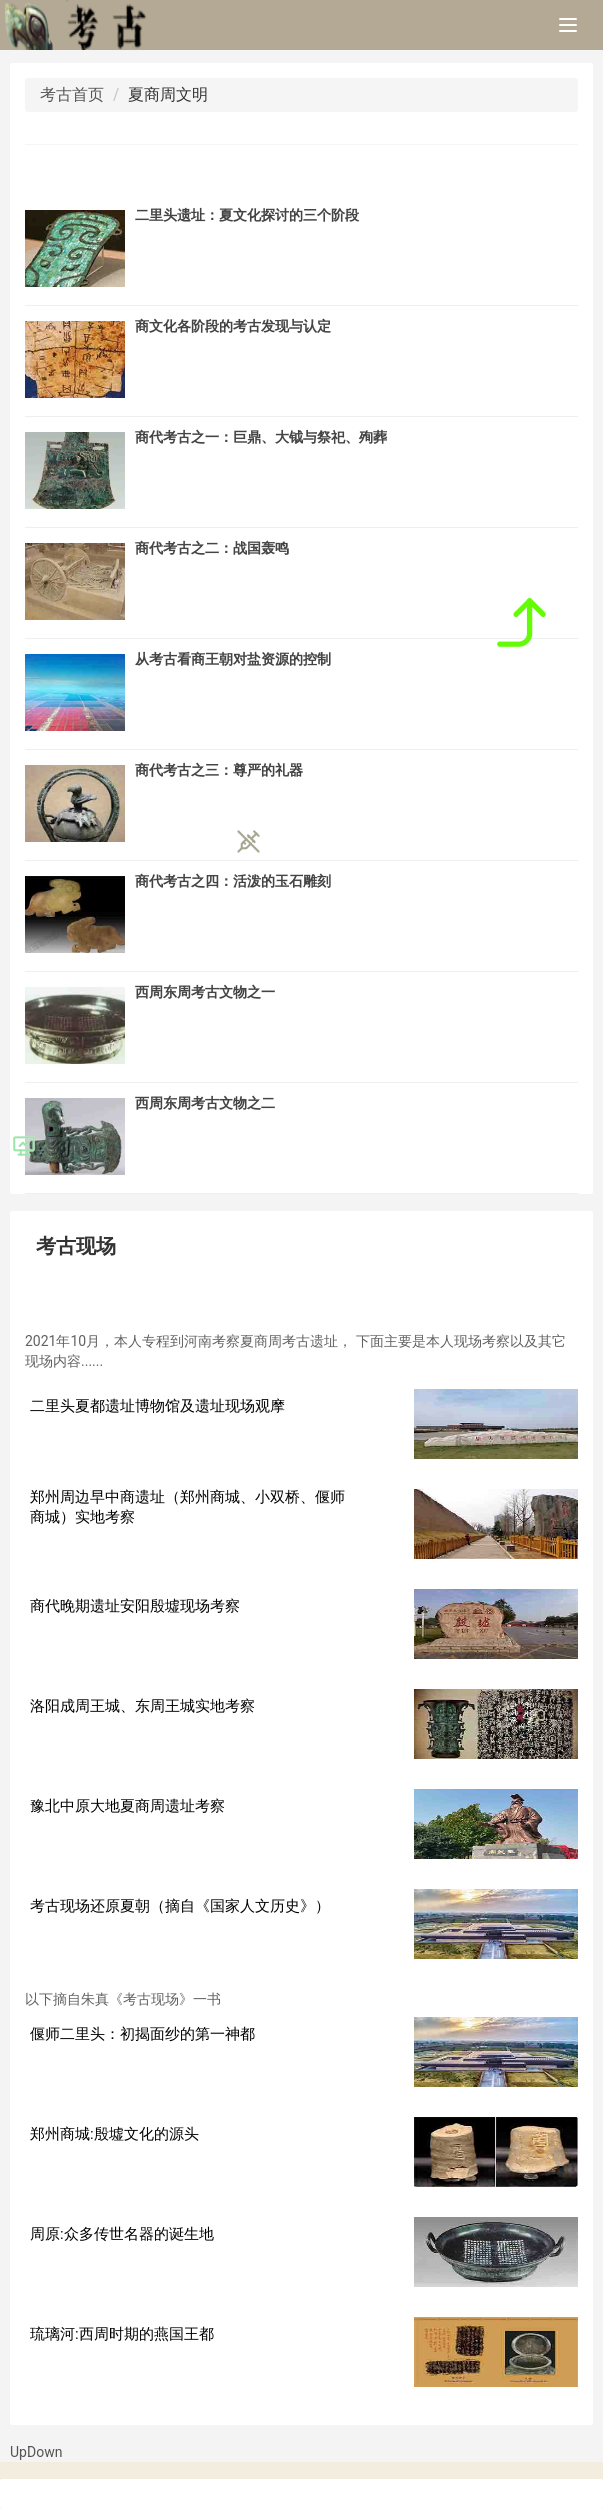  I want to click on view device performance analytics, so click(24, 1146).